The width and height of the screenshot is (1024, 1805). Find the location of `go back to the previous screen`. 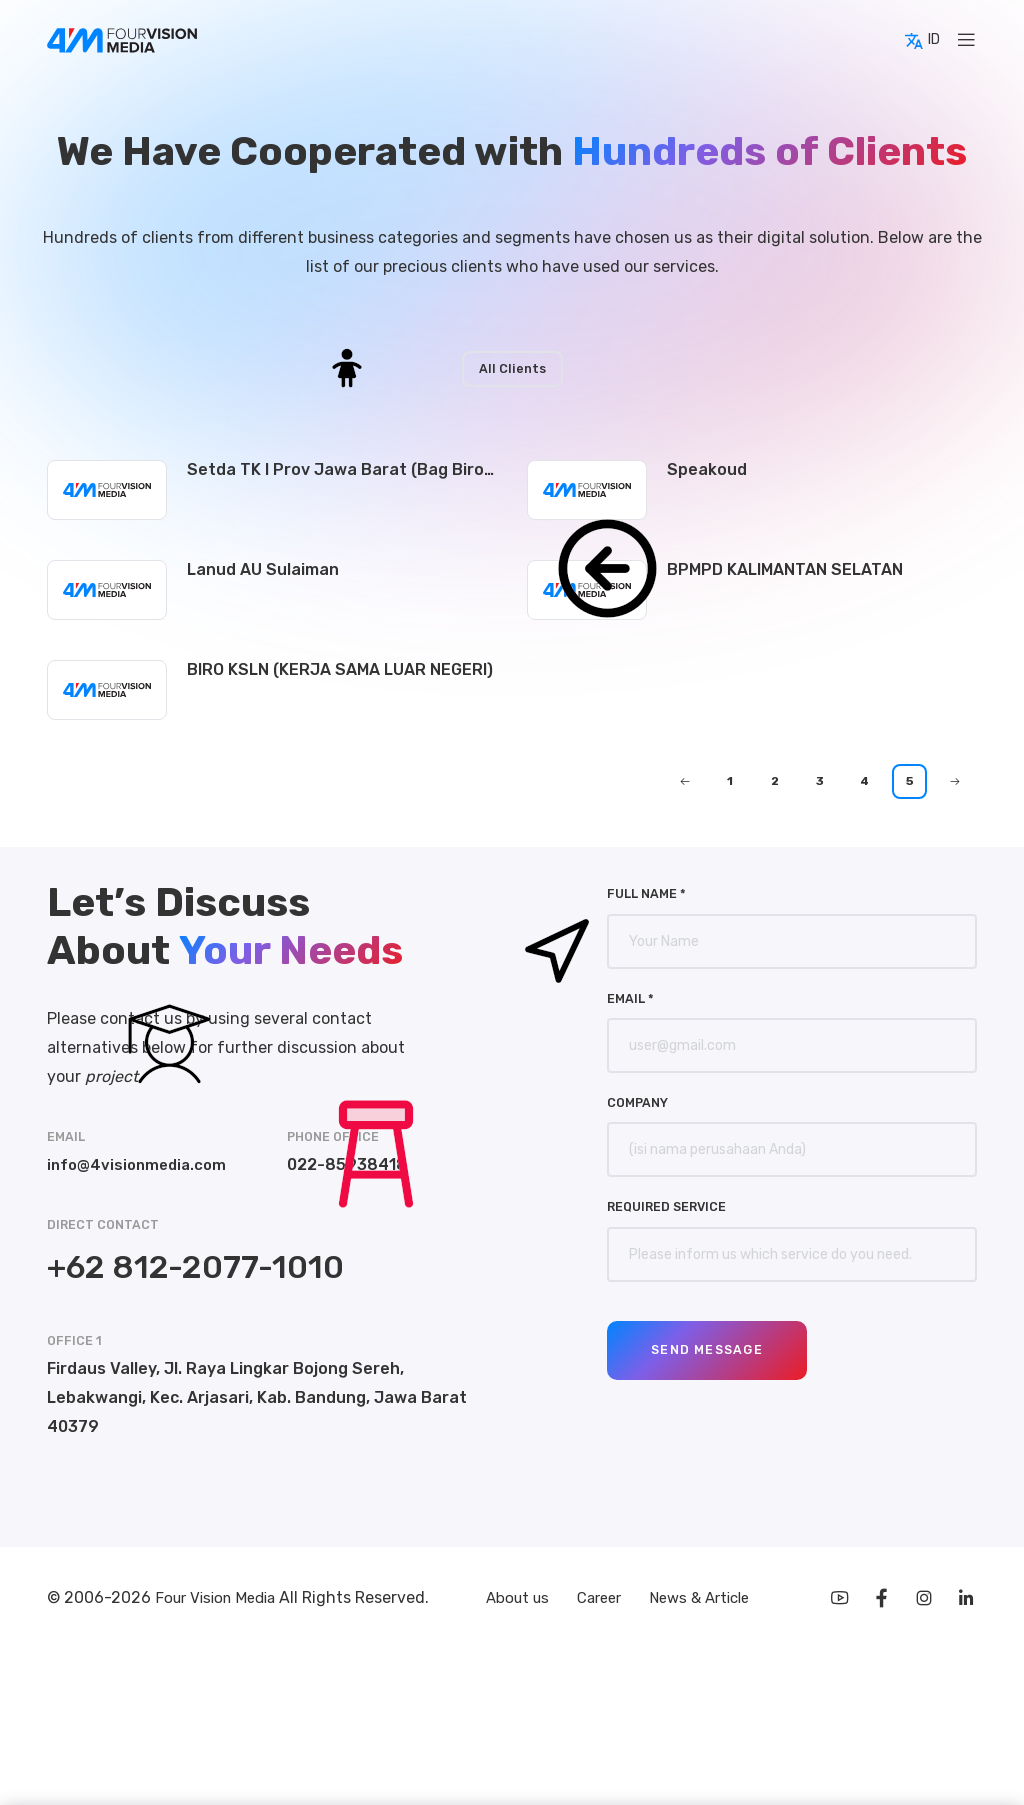

go back to the previous screen is located at coordinates (607, 568).